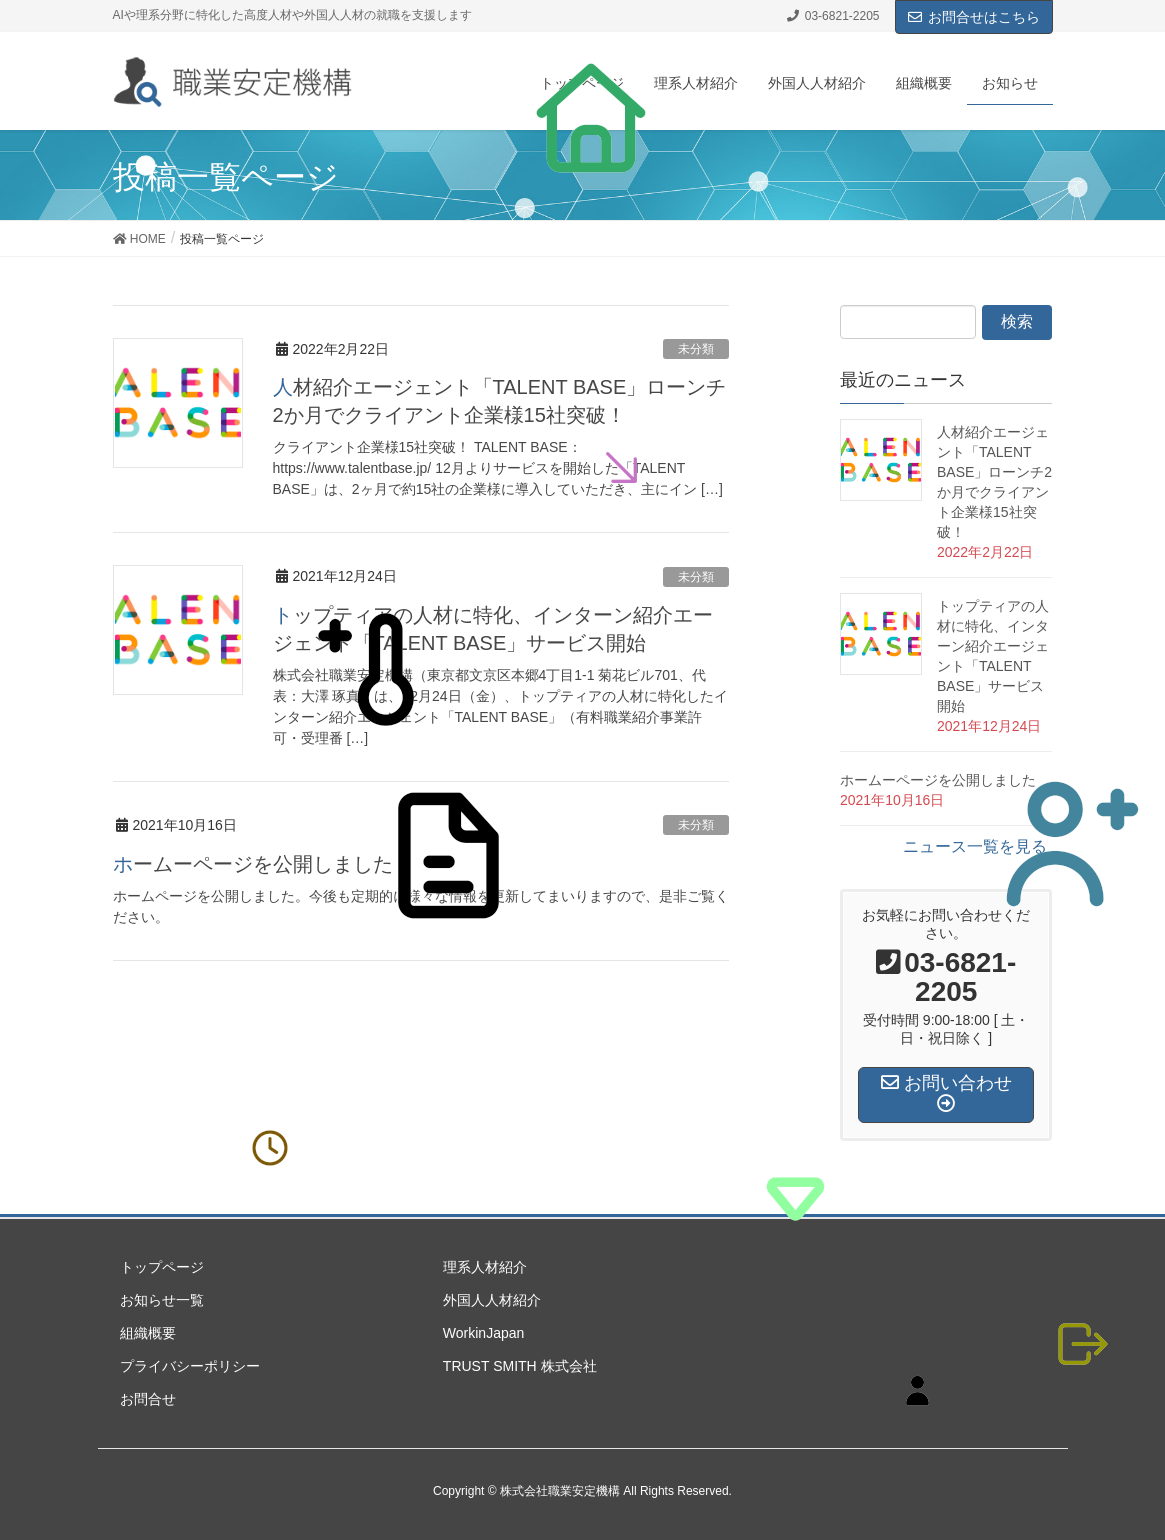 The image size is (1165, 1540). I want to click on navigate to the next item diagonally, so click(621, 467).